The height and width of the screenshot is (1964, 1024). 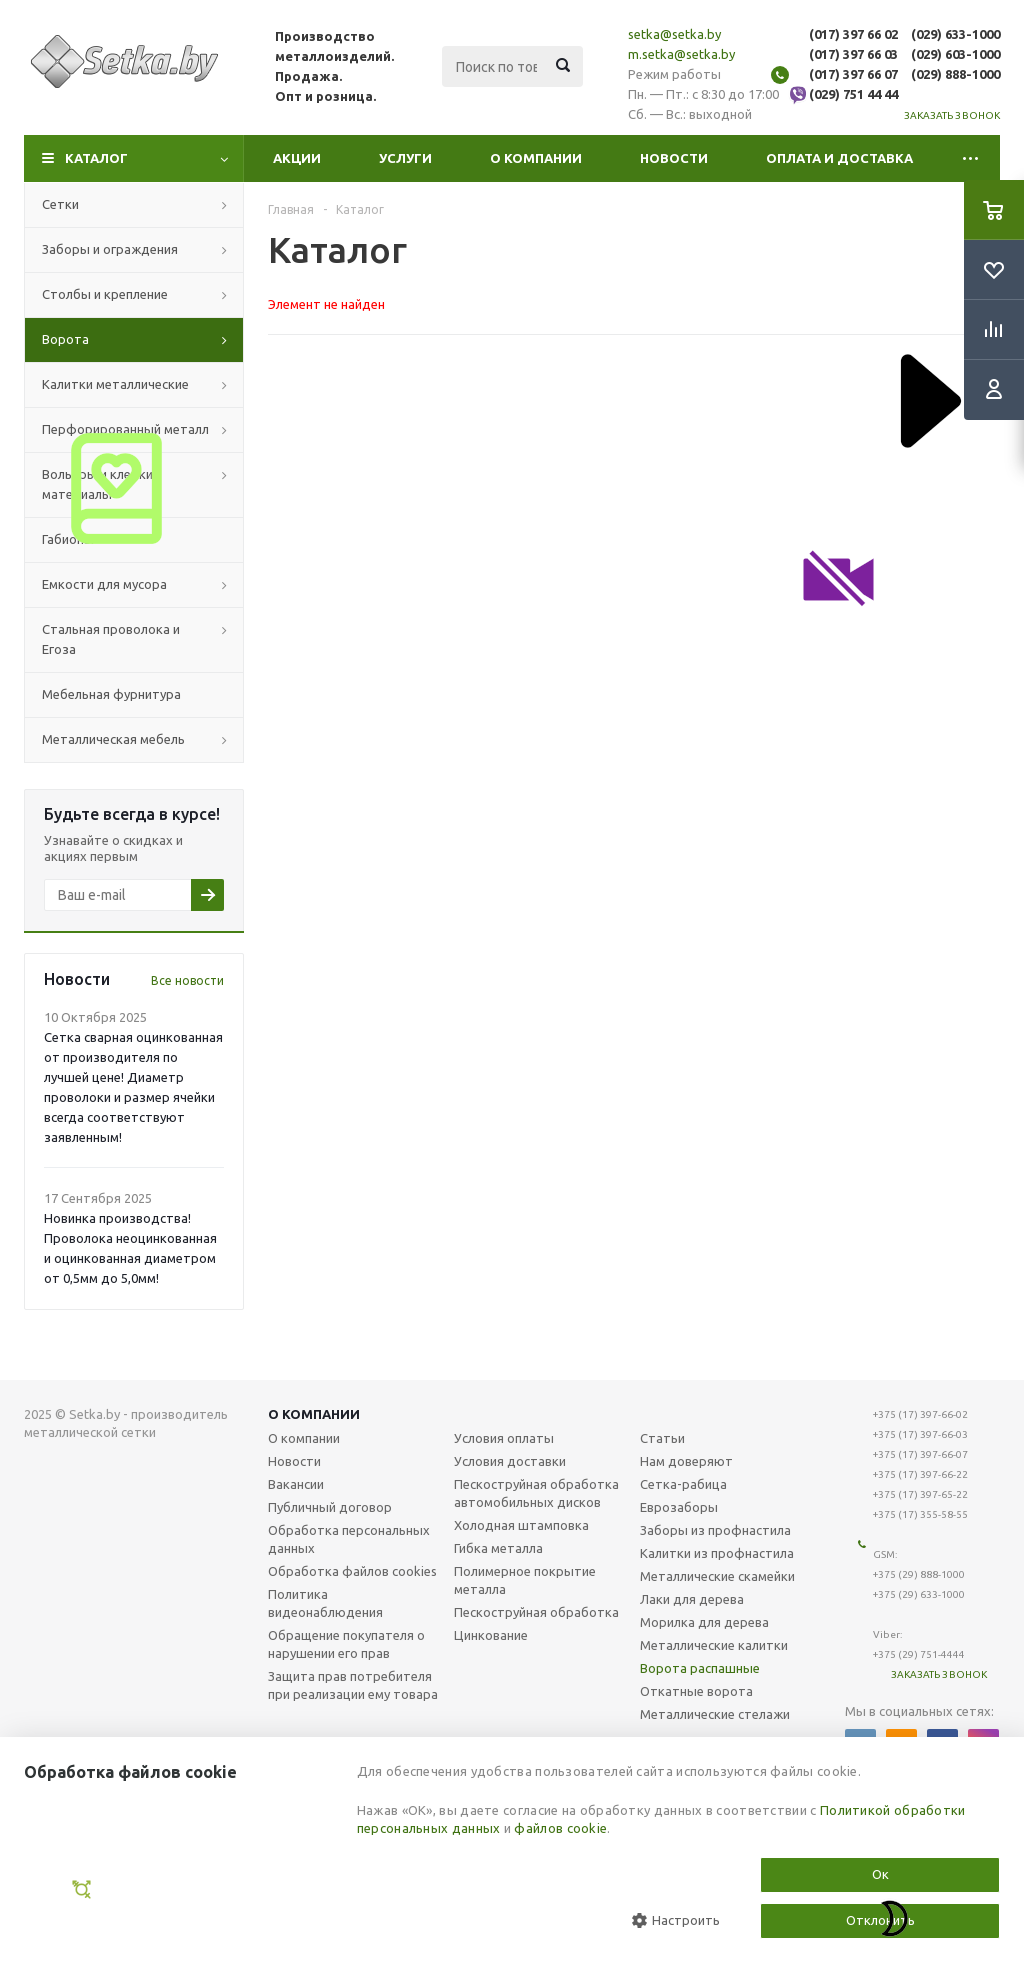 I want to click on turn off camera or disable video, so click(x=838, y=579).